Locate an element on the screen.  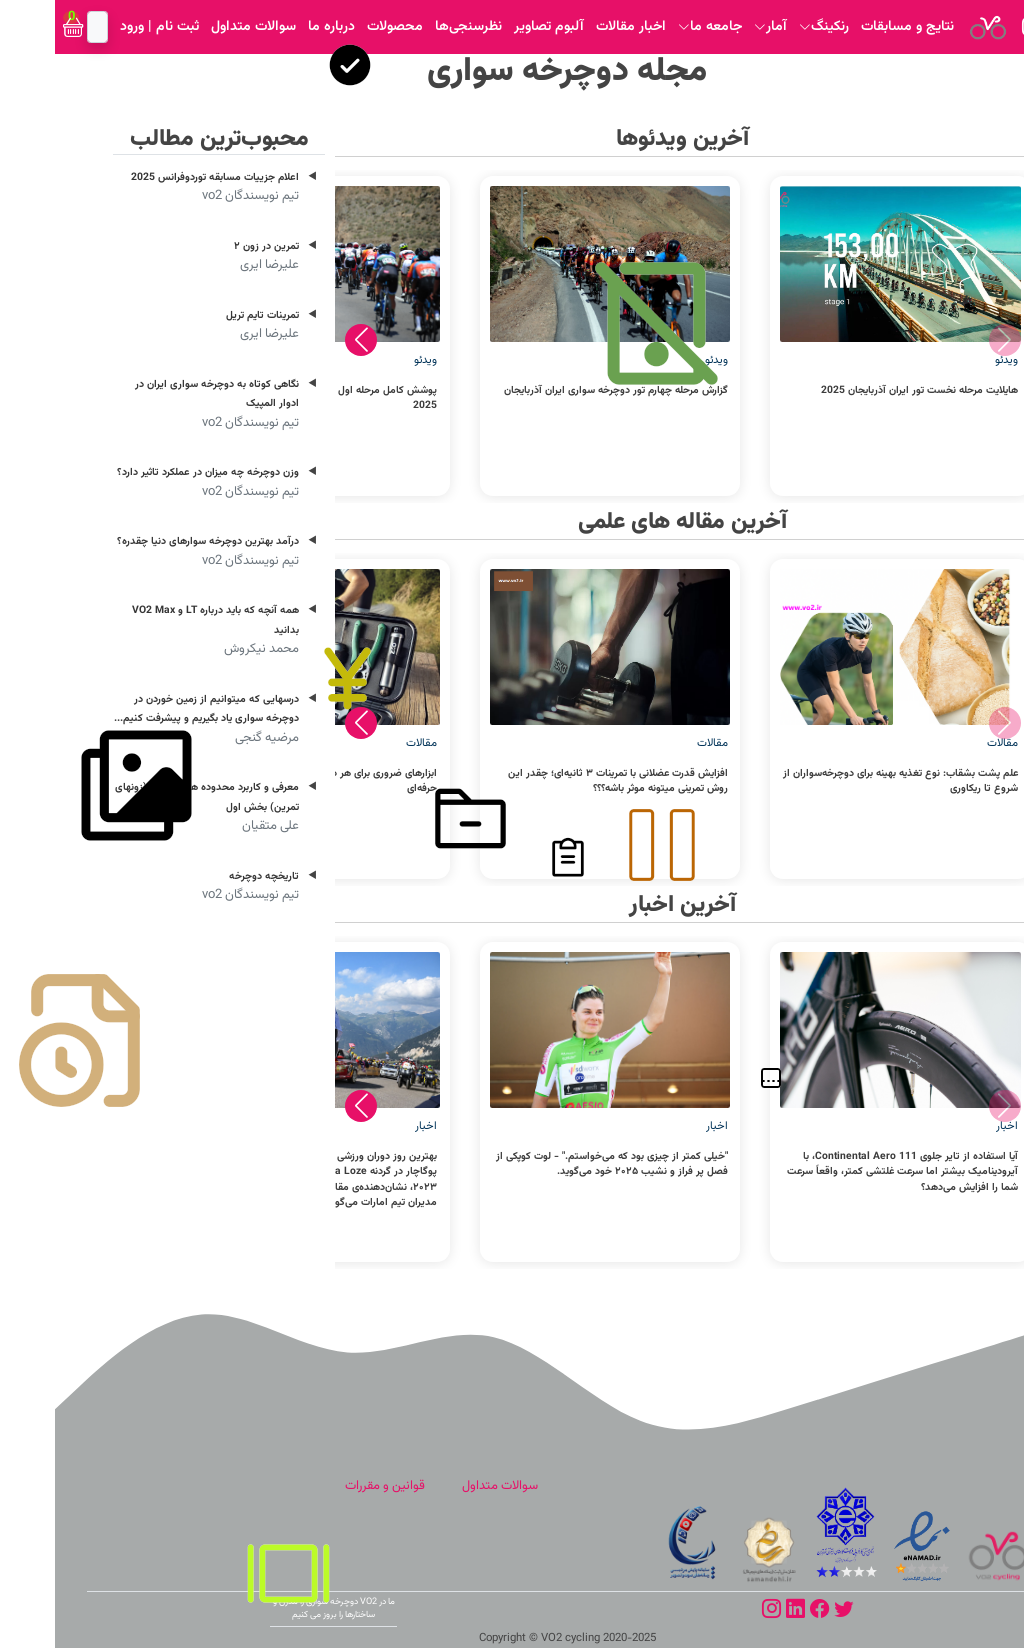
view clipboard contents is located at coordinates (568, 858).